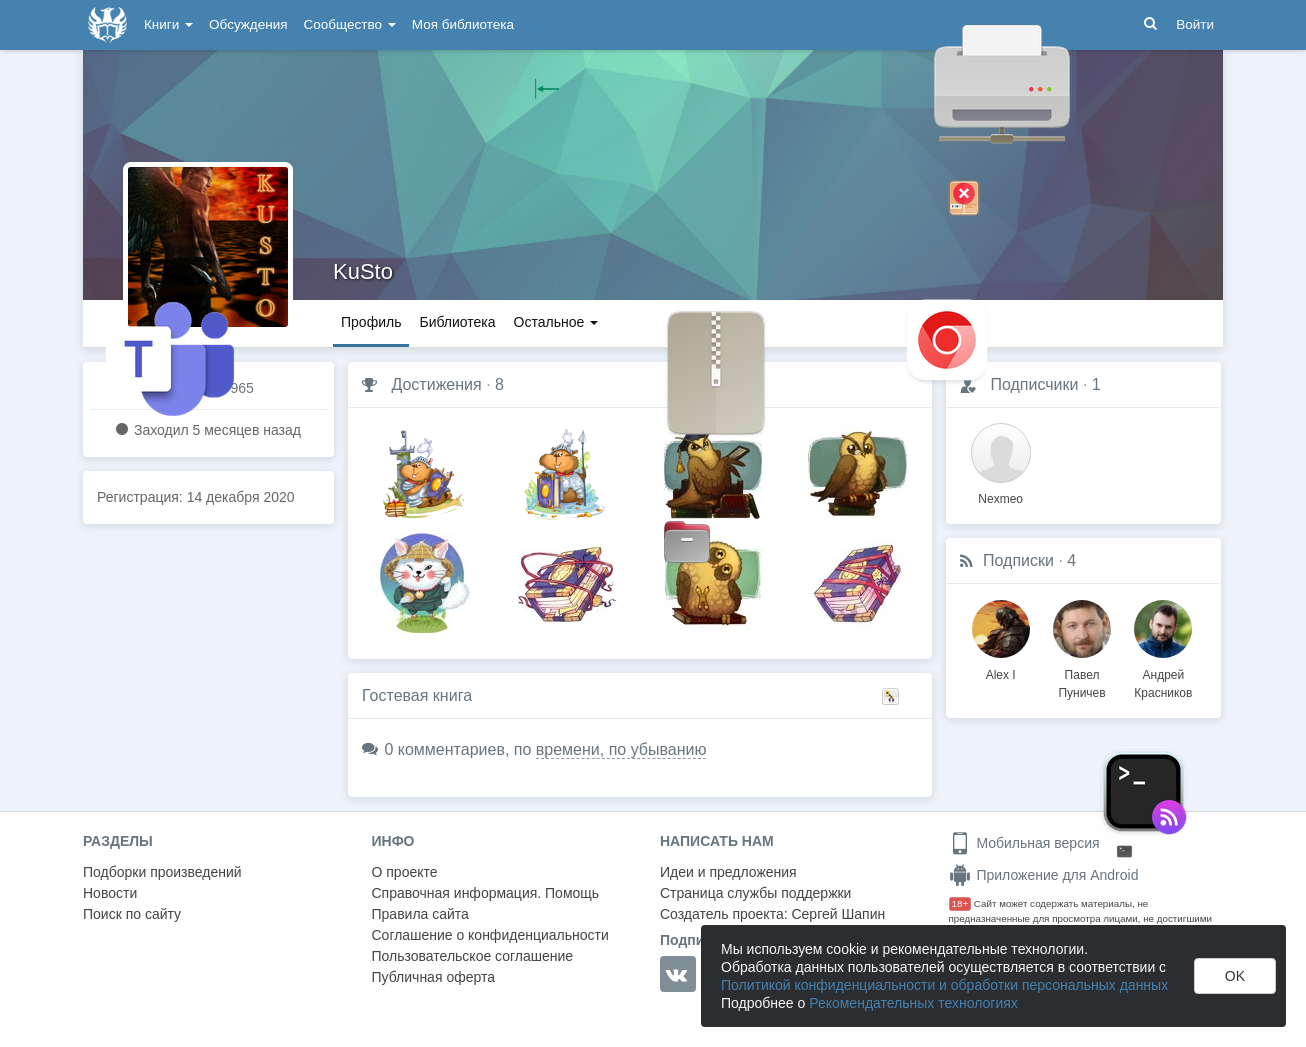 The width and height of the screenshot is (1306, 1047). Describe the element at coordinates (716, 373) in the screenshot. I see `open engrampa archive manager` at that location.